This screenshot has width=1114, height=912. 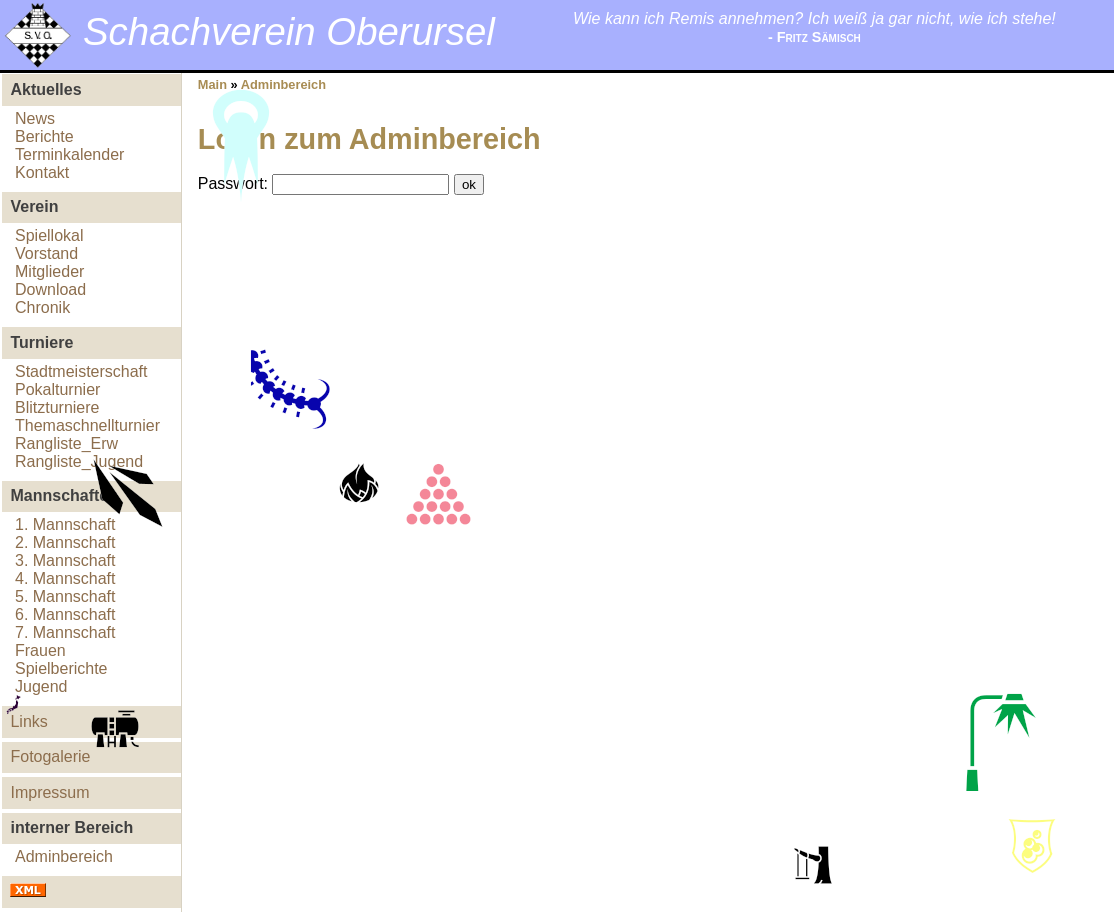 What do you see at coordinates (127, 492) in the screenshot?
I see `collect or earn gems in a game` at bounding box center [127, 492].